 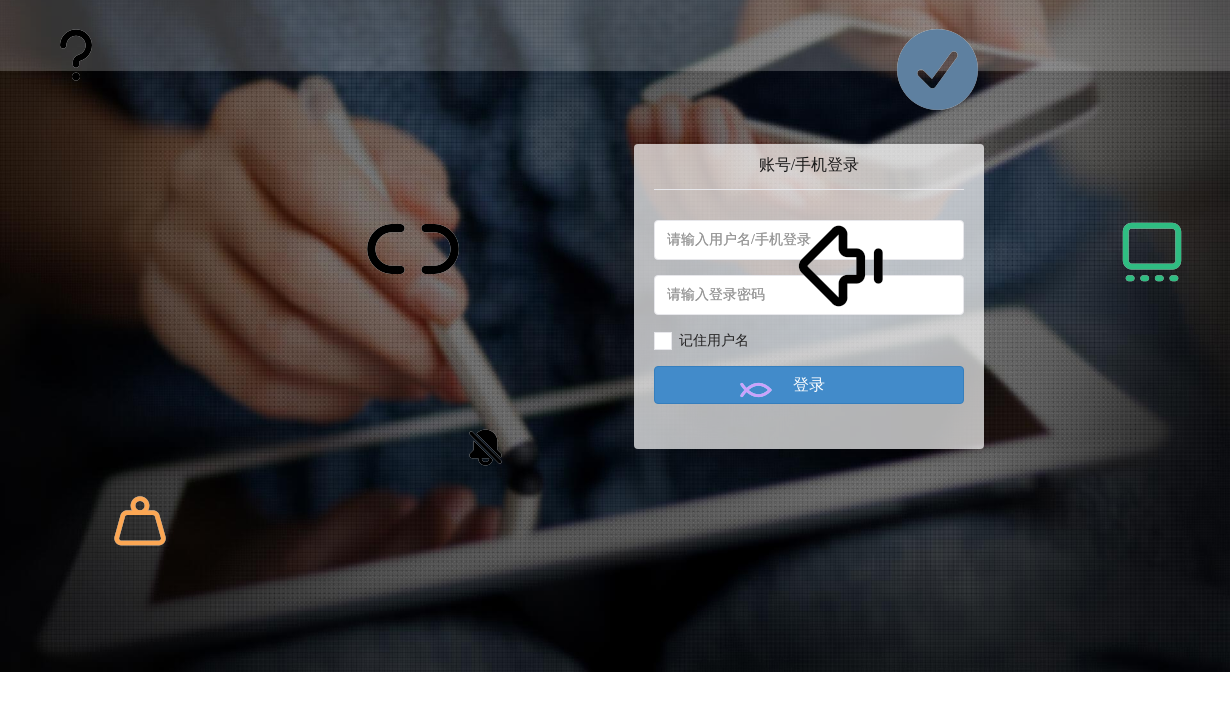 What do you see at coordinates (843, 266) in the screenshot?
I see `go back to the beginning` at bounding box center [843, 266].